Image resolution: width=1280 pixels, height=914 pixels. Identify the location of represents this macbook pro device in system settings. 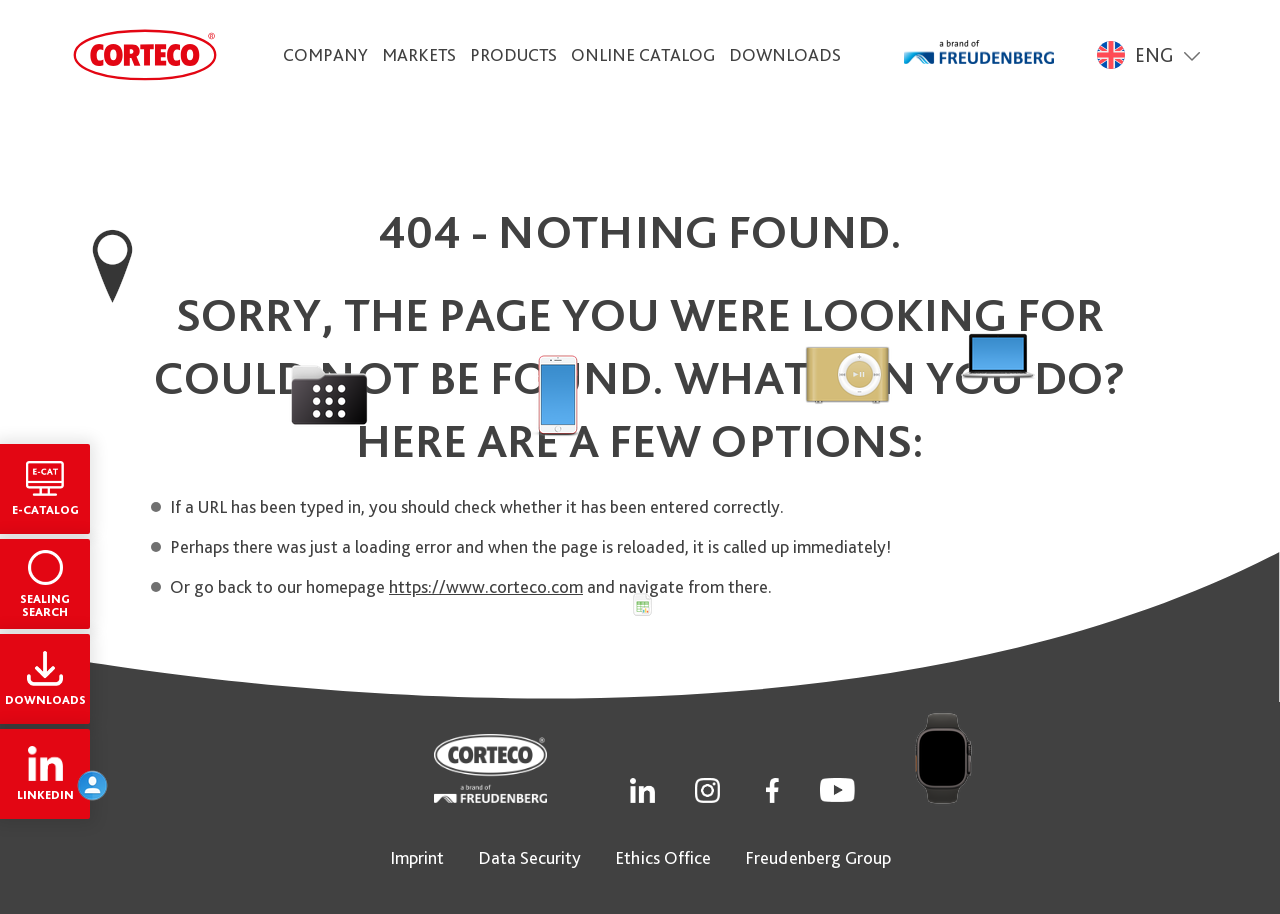
(998, 351).